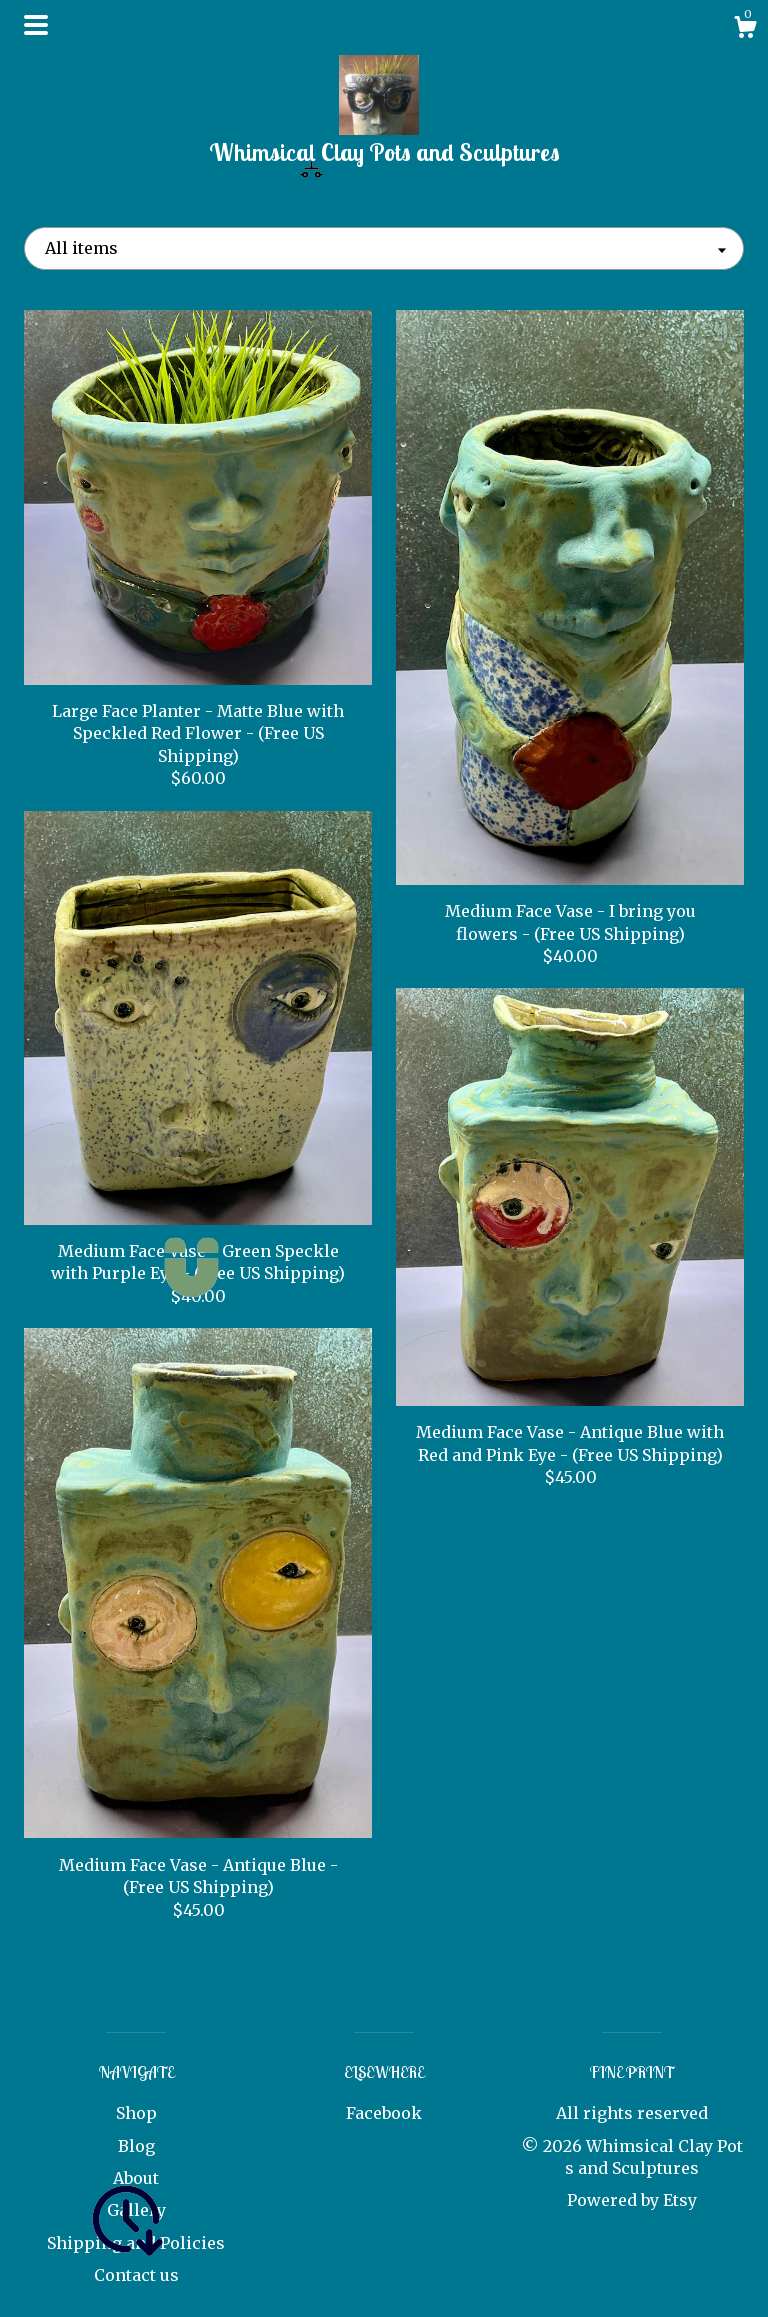 This screenshot has width=768, height=2317. I want to click on represents a pushbutton component in a circuit diagram, so click(311, 169).